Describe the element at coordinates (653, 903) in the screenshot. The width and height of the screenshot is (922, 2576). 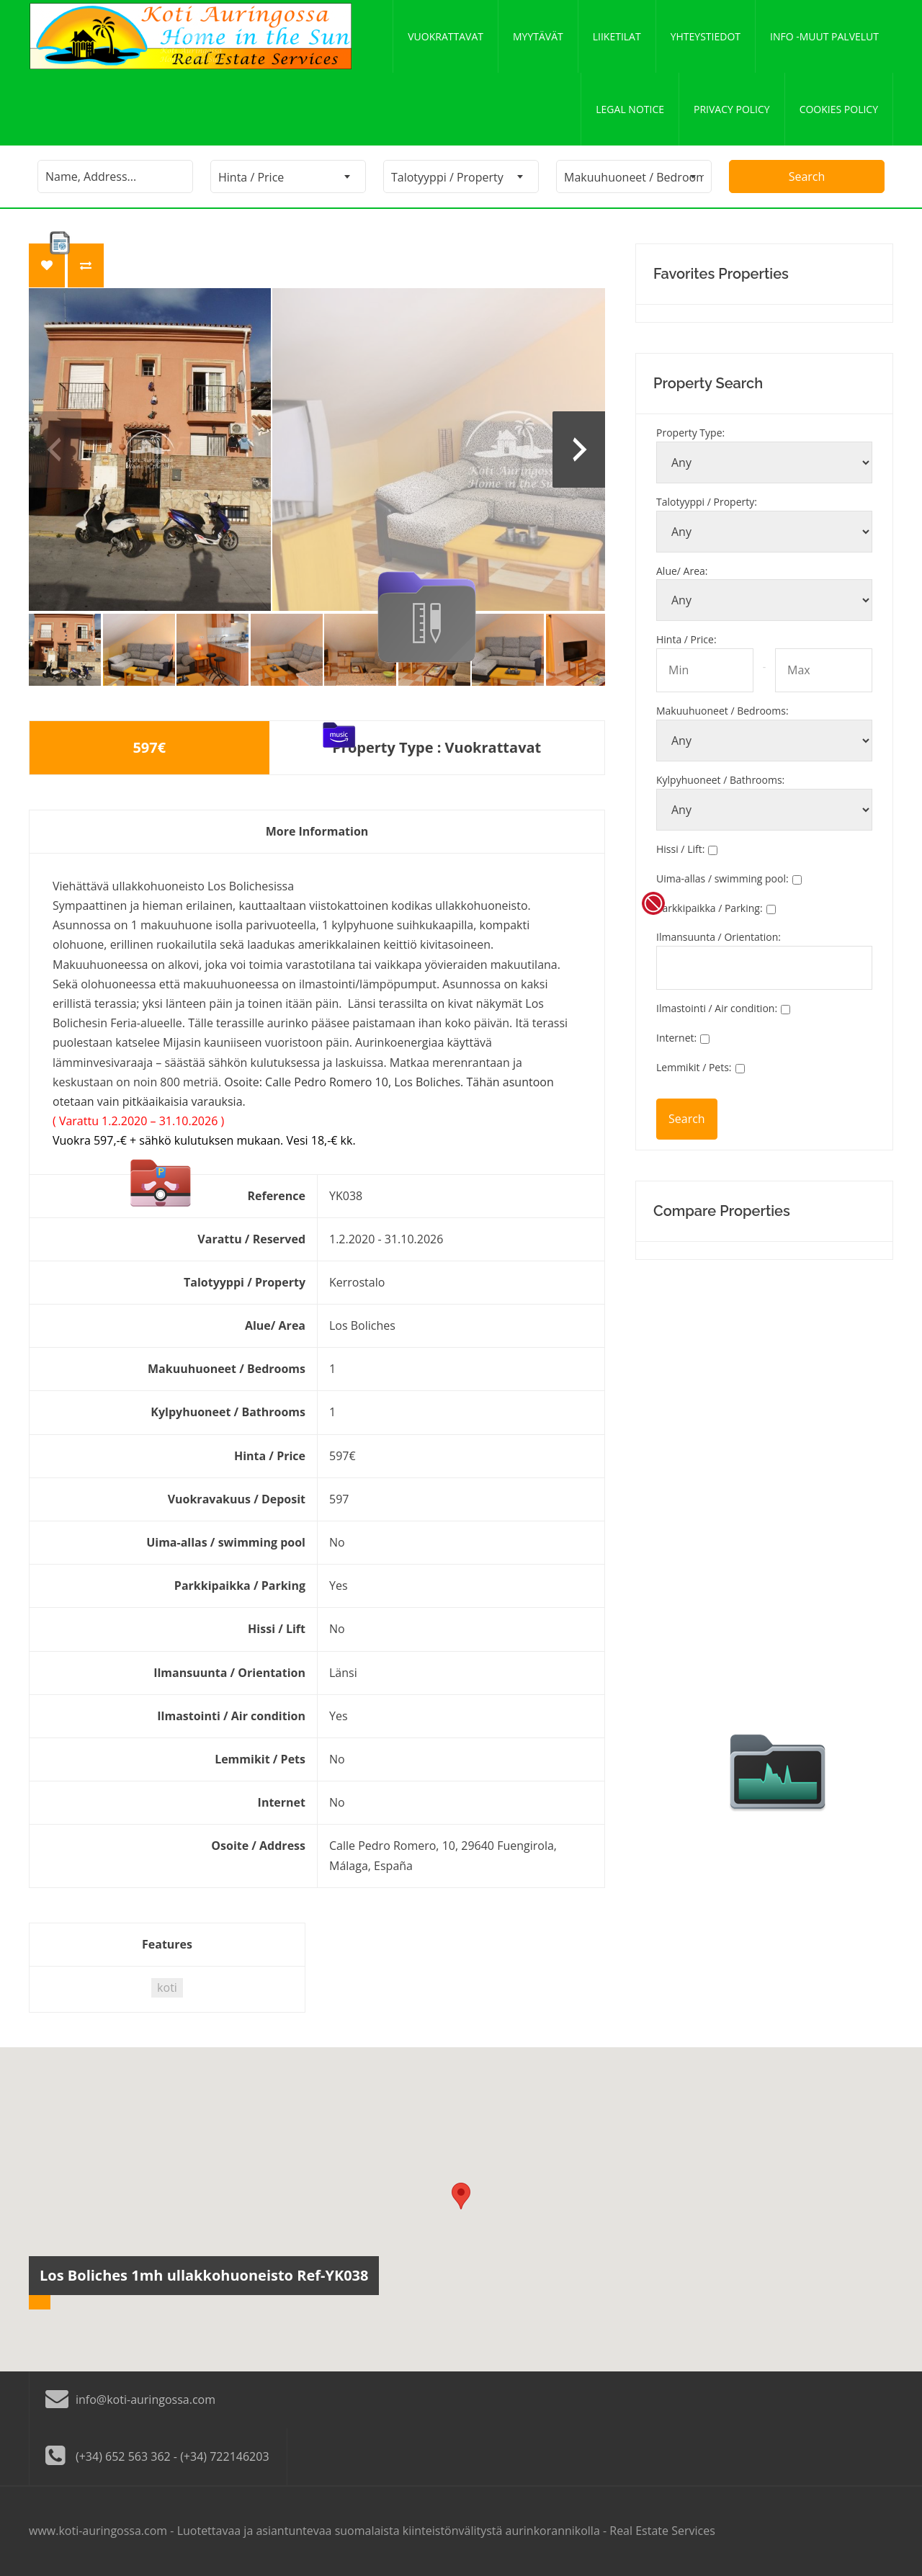
I see `delete or remove selected item` at that location.